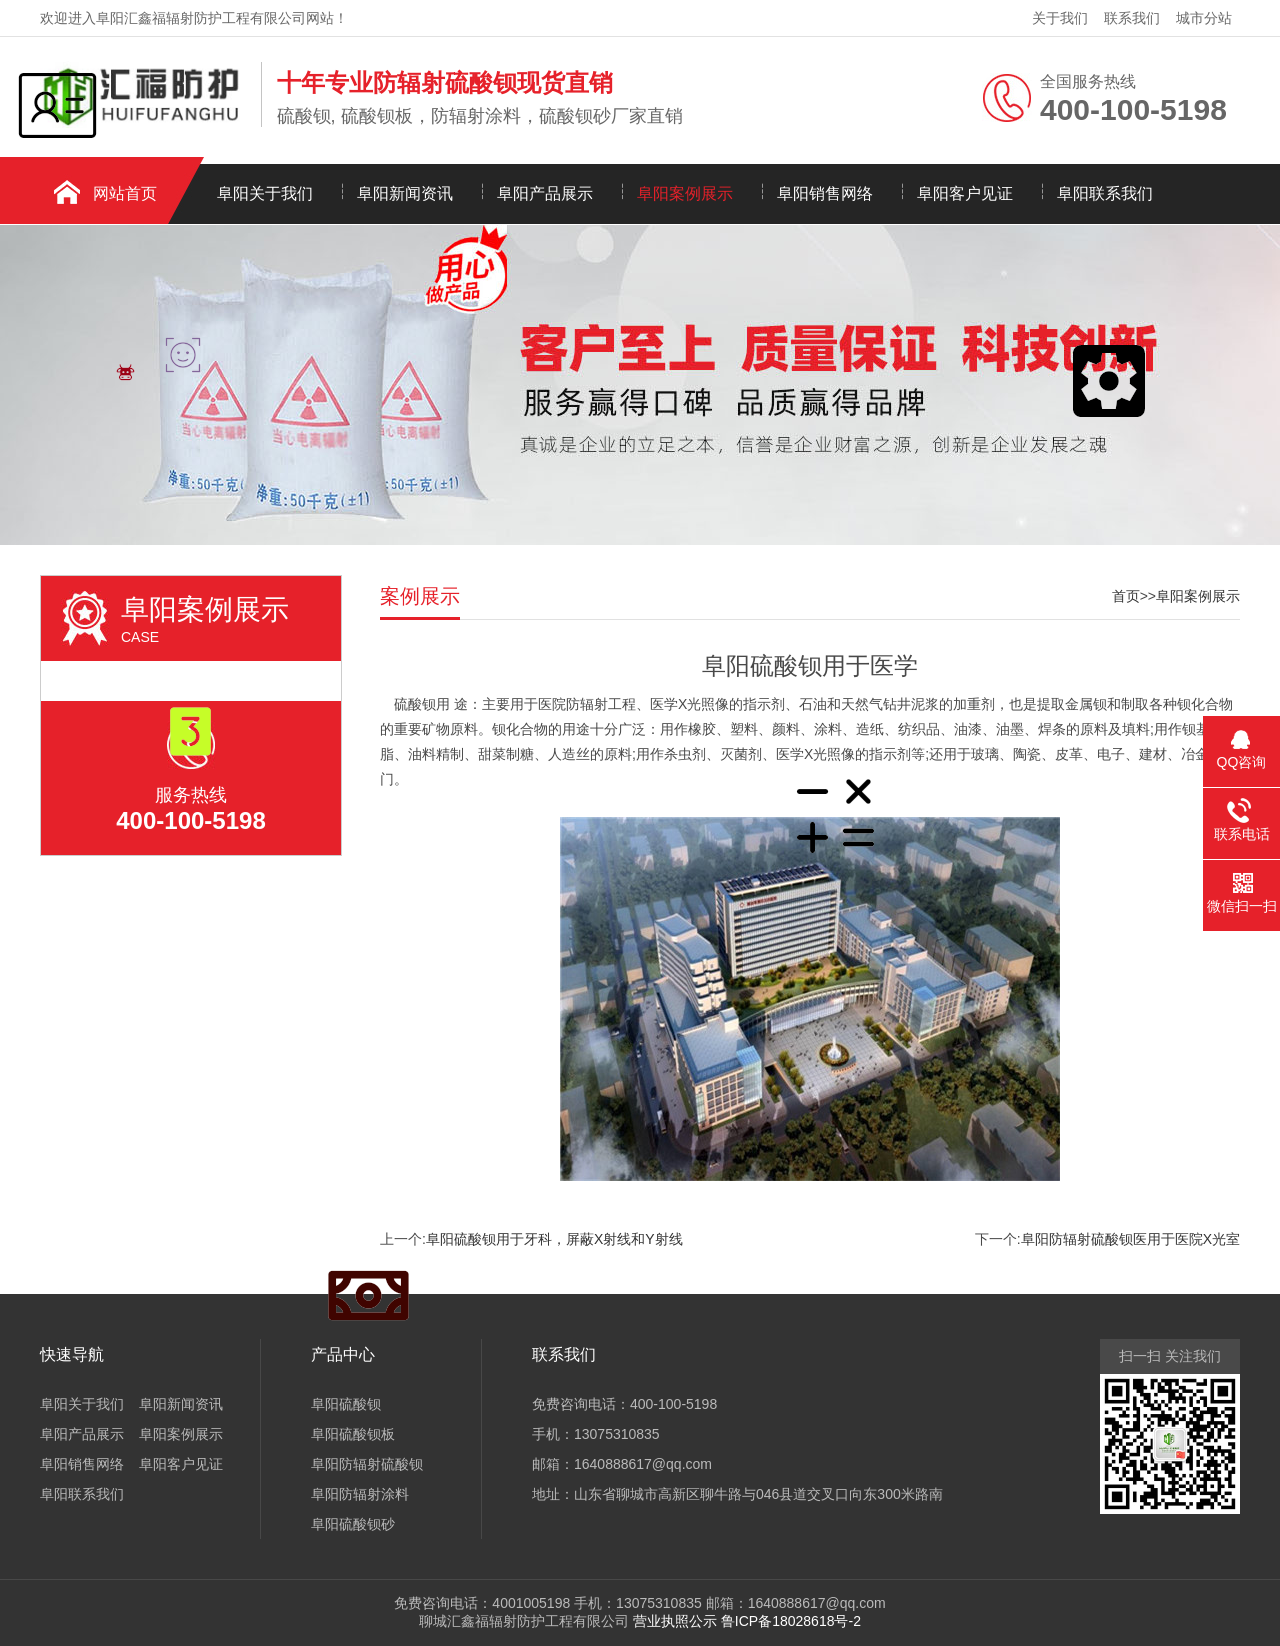 Image resolution: width=1280 pixels, height=1646 pixels. Describe the element at coordinates (368, 1295) in the screenshot. I see `view account balance or funds` at that location.